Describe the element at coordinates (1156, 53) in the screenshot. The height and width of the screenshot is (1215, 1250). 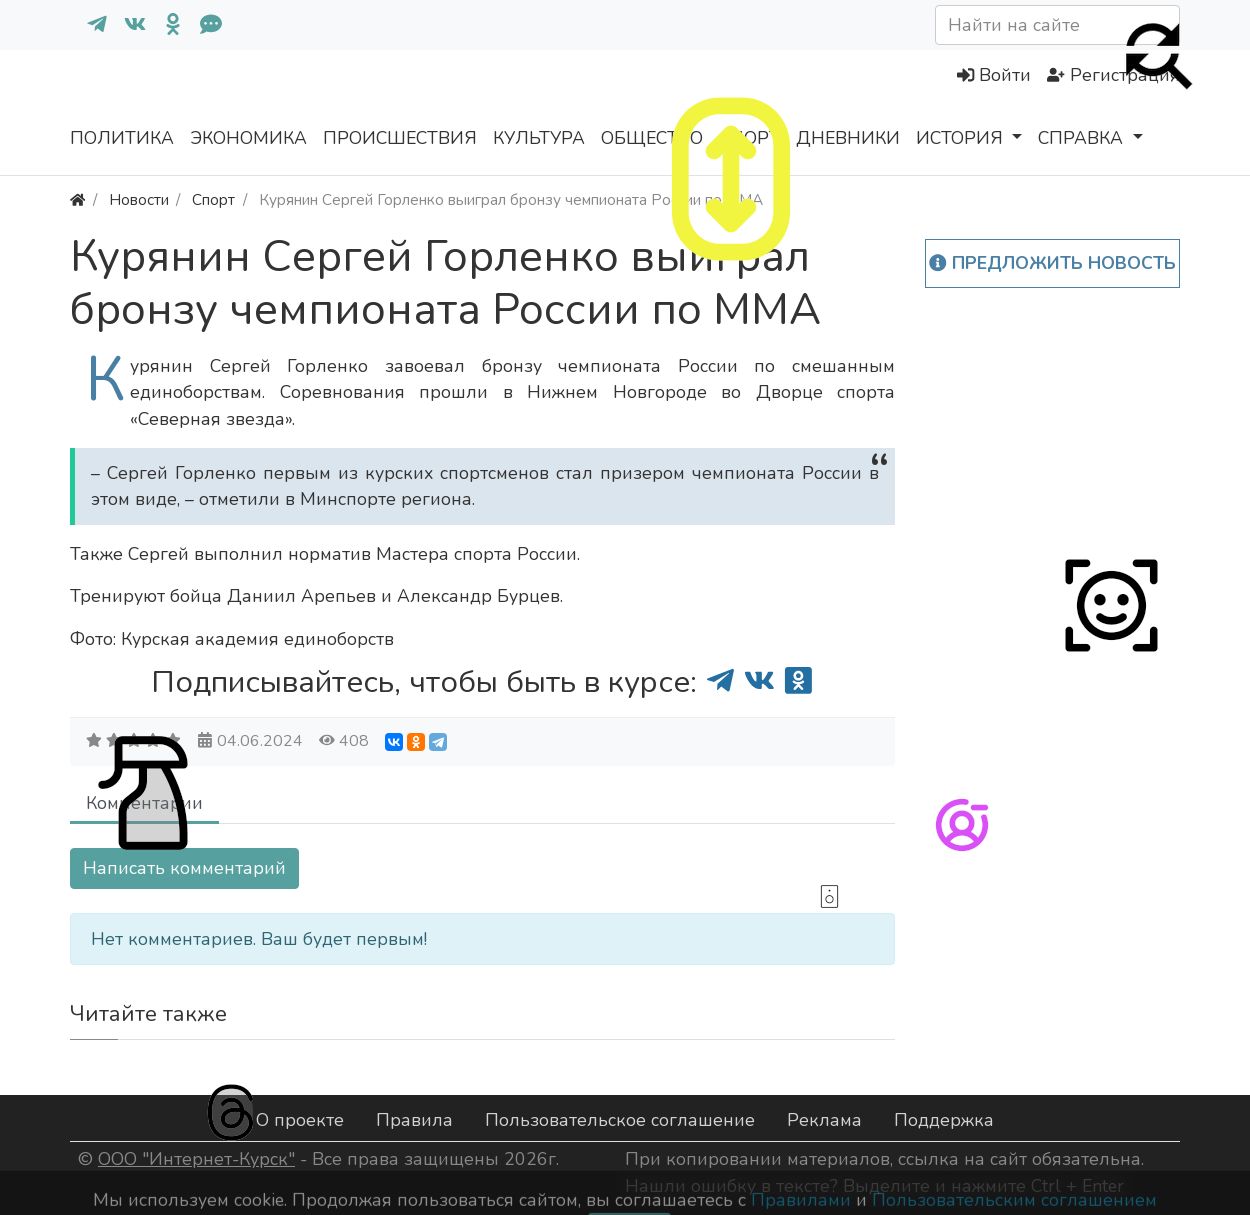
I see `find and replace text or content` at that location.